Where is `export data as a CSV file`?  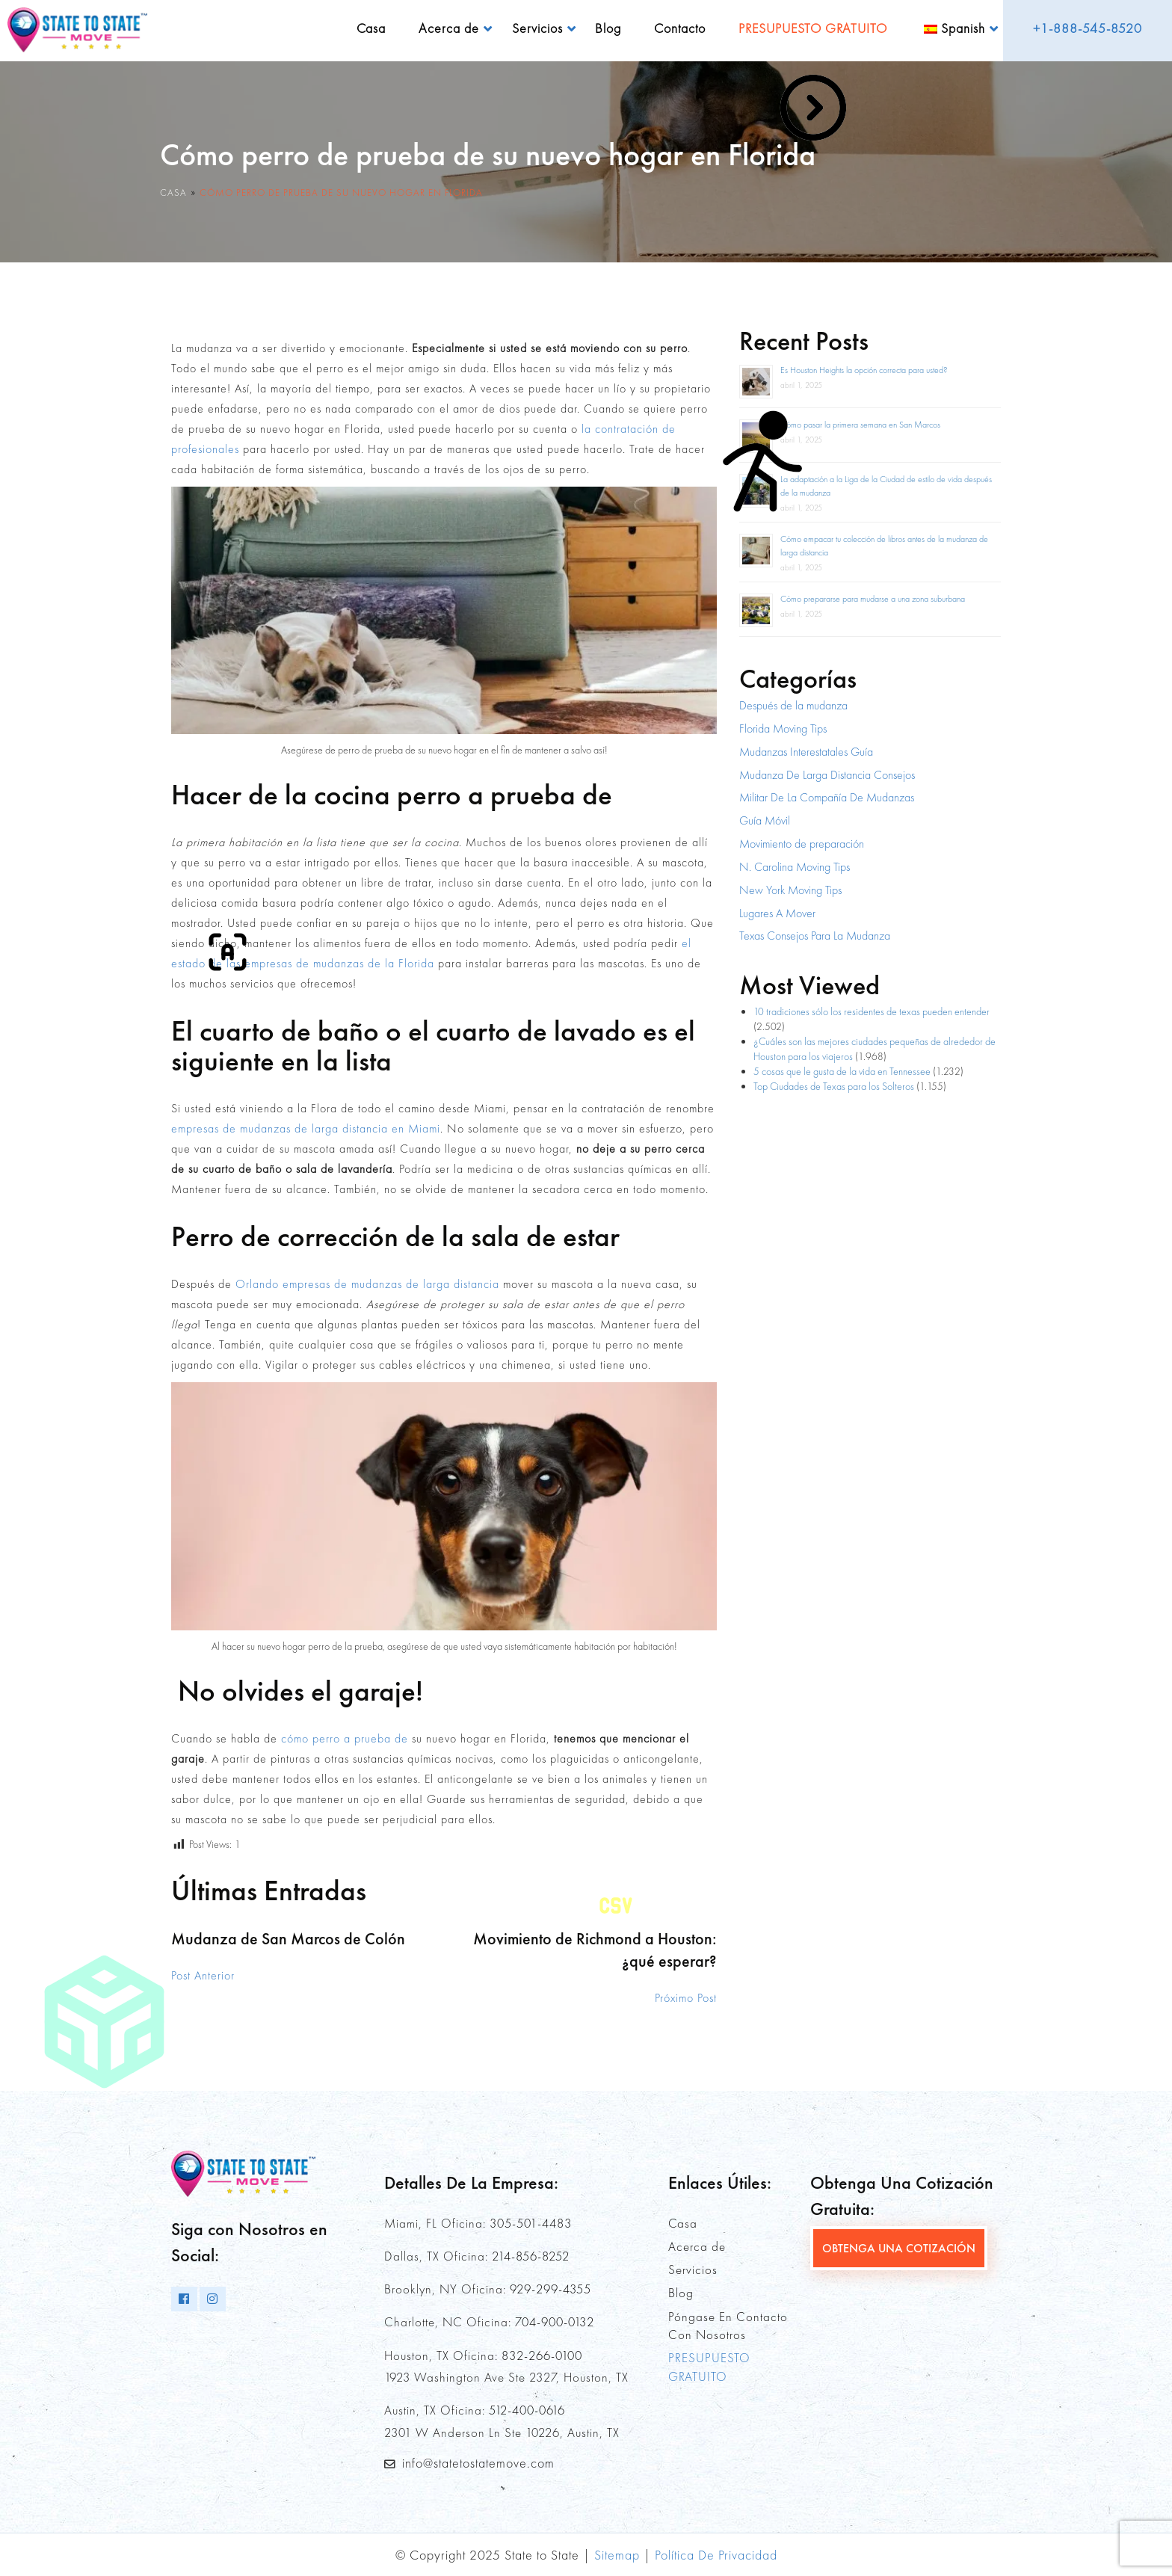
export data as a CSV file is located at coordinates (616, 1905).